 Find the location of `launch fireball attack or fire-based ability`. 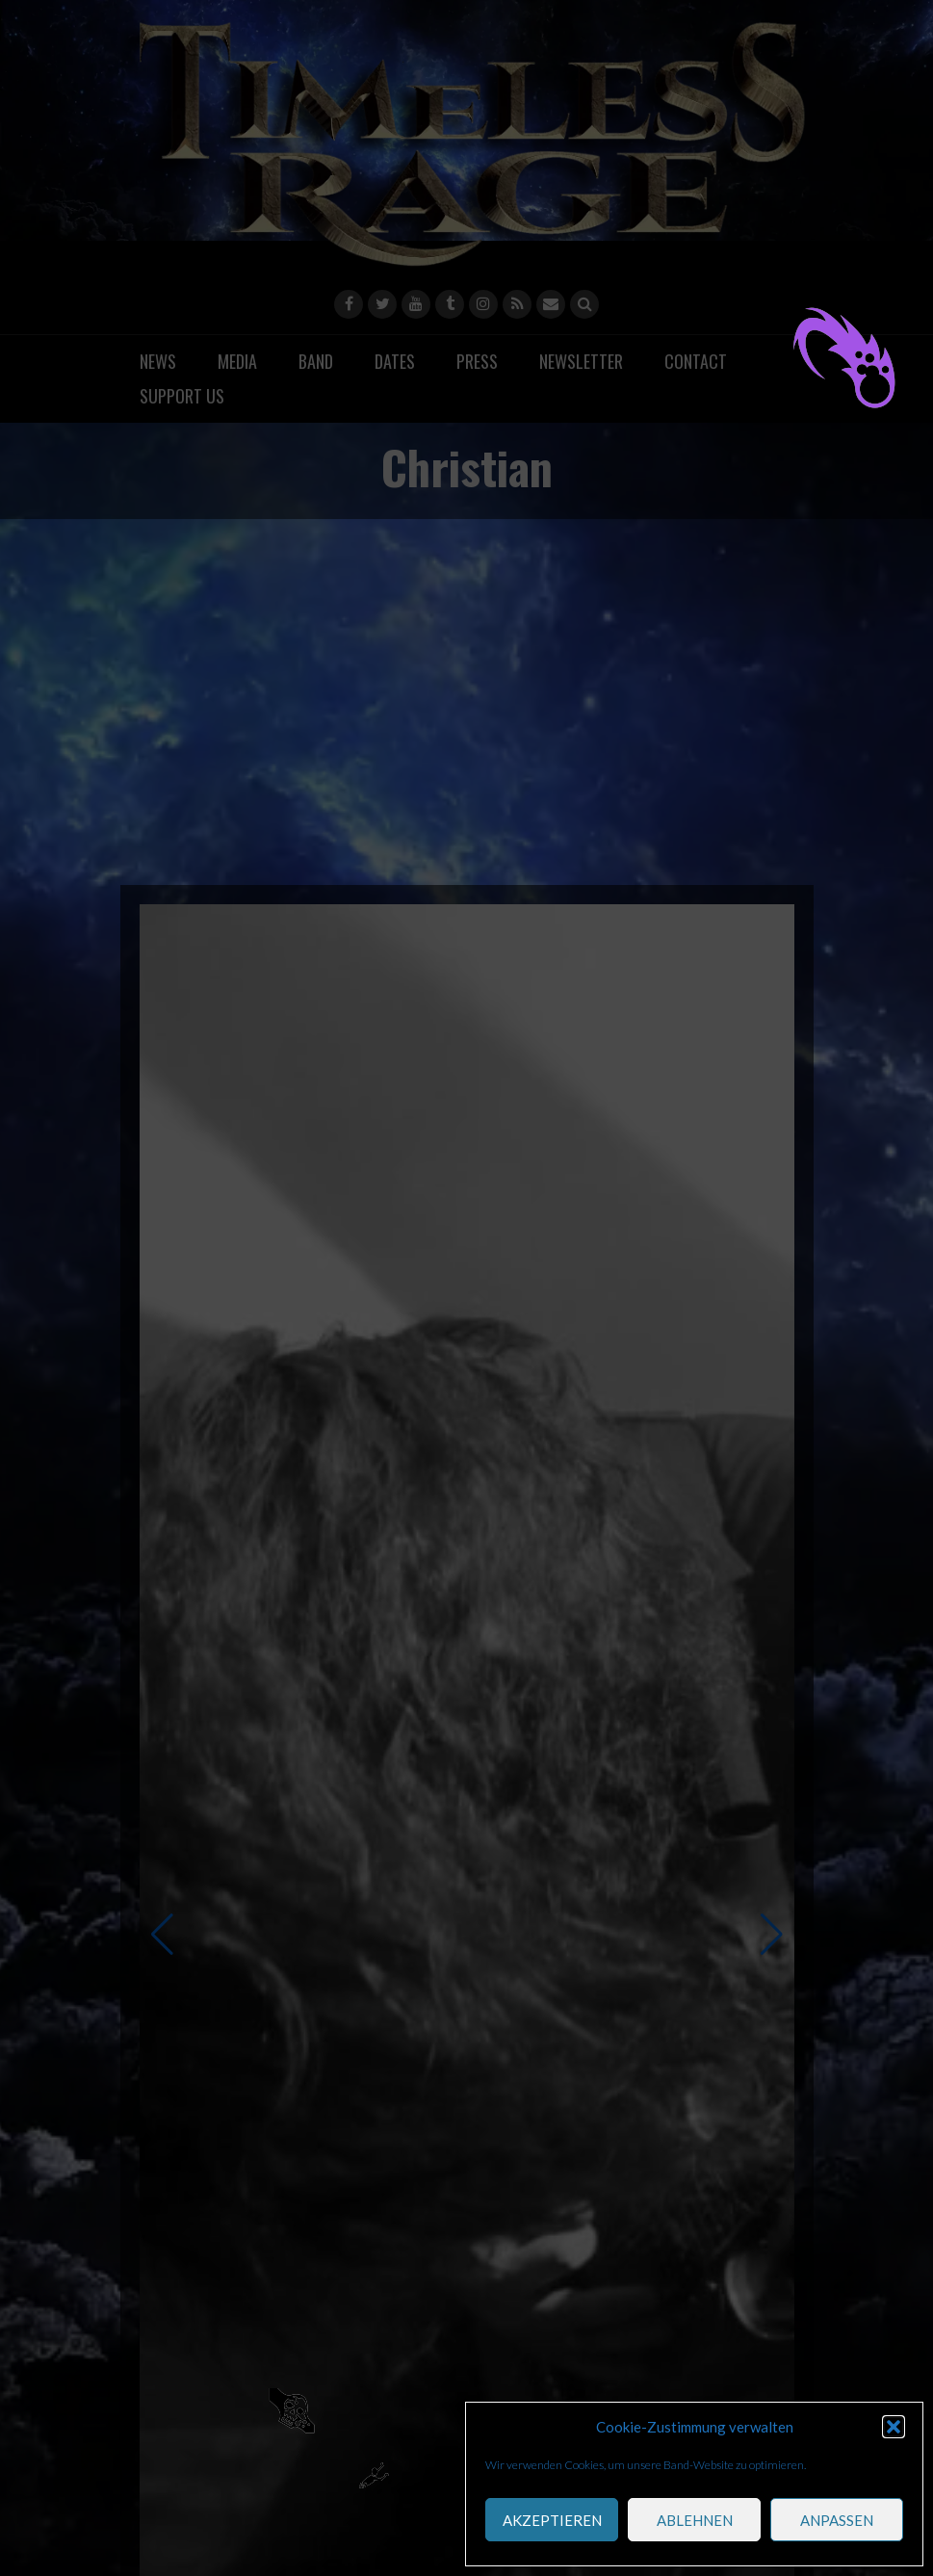

launch fireball attack or fire-based ability is located at coordinates (844, 358).